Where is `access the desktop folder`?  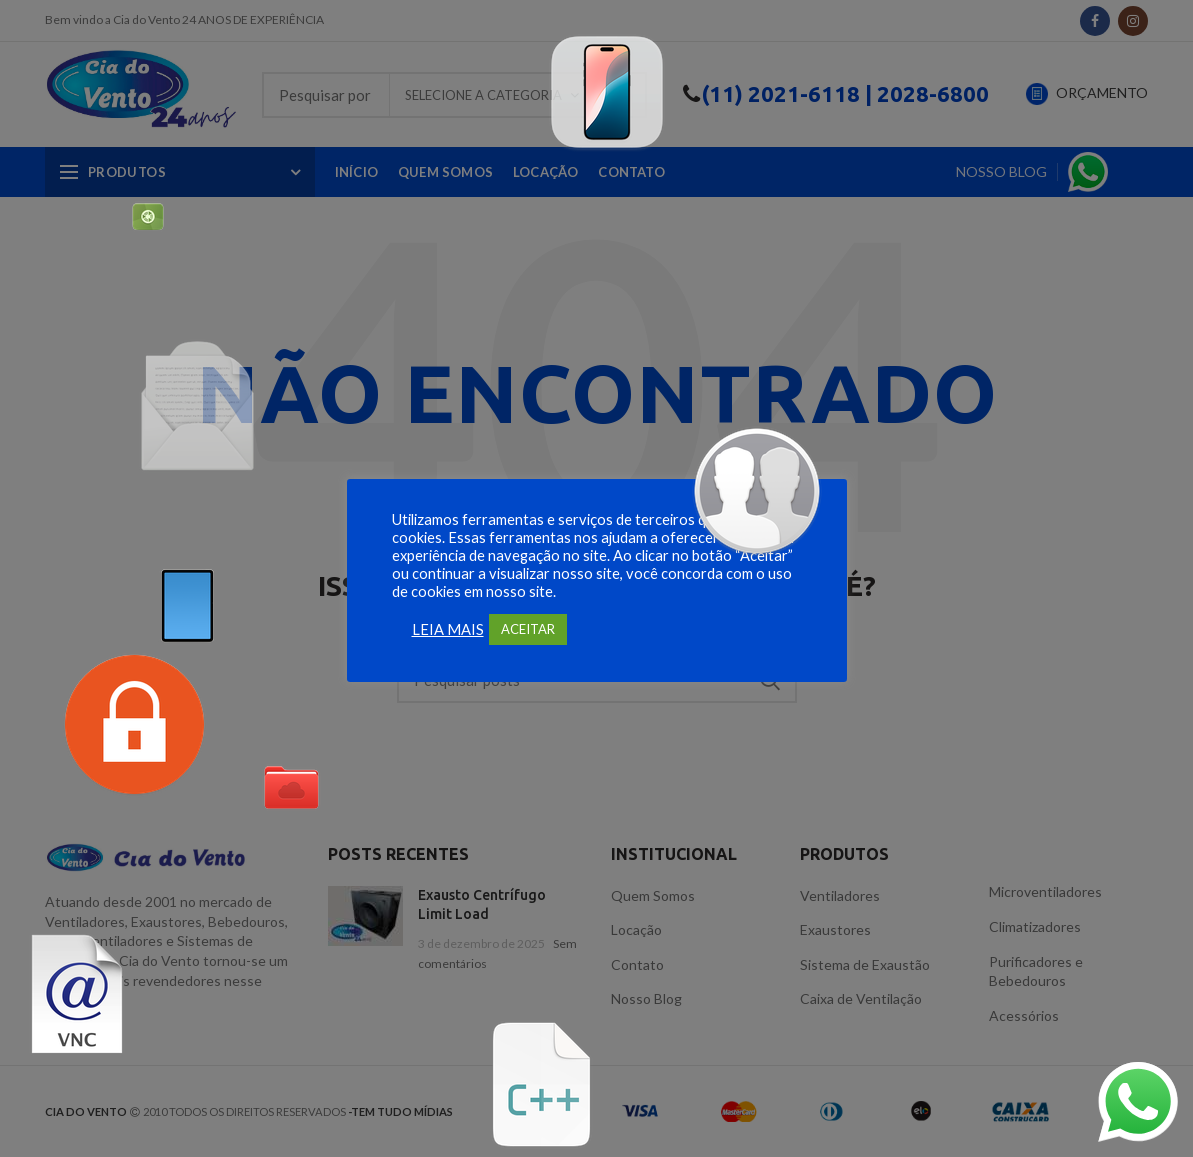
access the desktop folder is located at coordinates (148, 216).